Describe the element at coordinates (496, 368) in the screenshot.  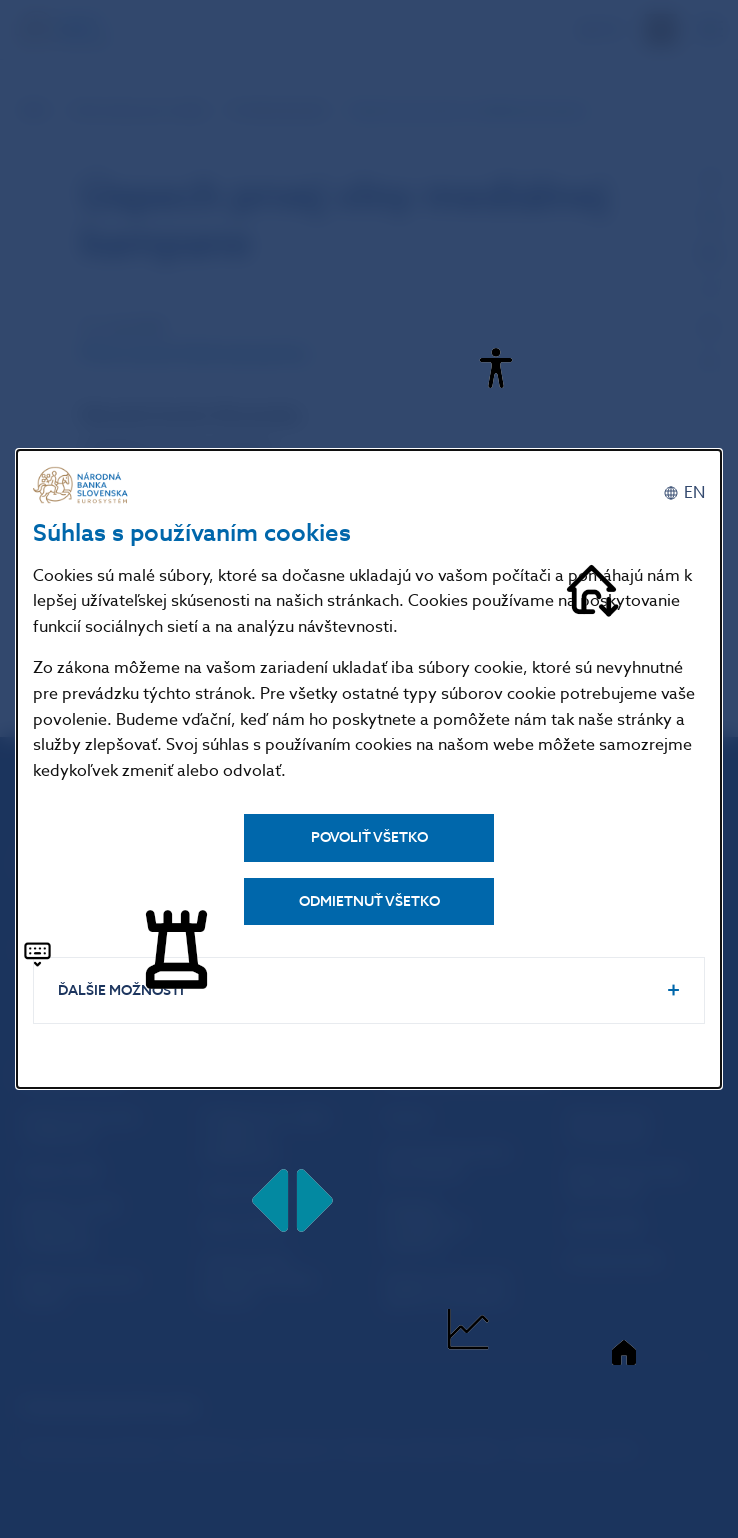
I see `access accessibility settings` at that location.